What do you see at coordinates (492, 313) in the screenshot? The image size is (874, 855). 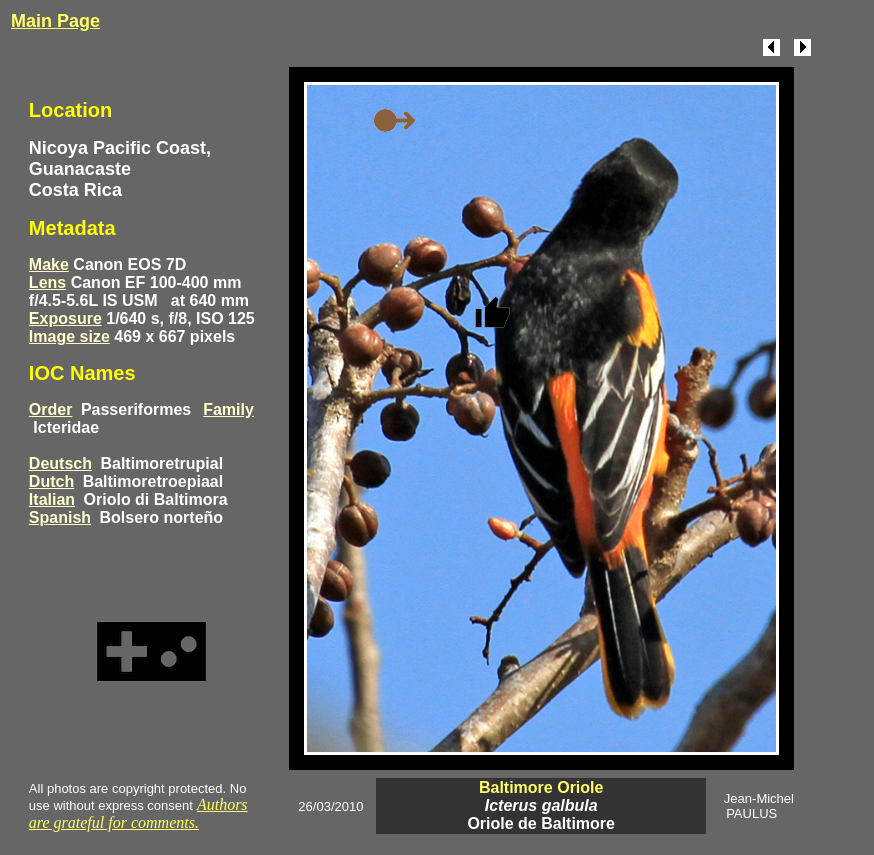 I see `like or upvote content` at bounding box center [492, 313].